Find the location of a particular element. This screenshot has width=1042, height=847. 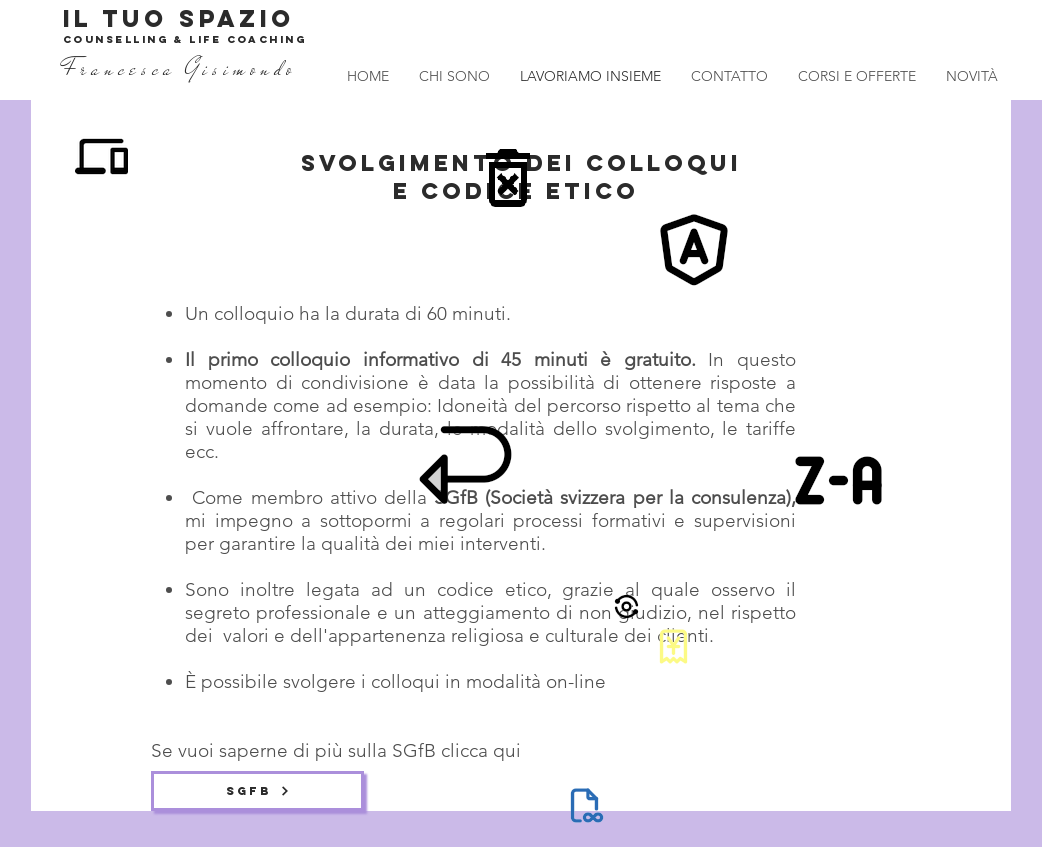

permanently delete an item is located at coordinates (508, 178).